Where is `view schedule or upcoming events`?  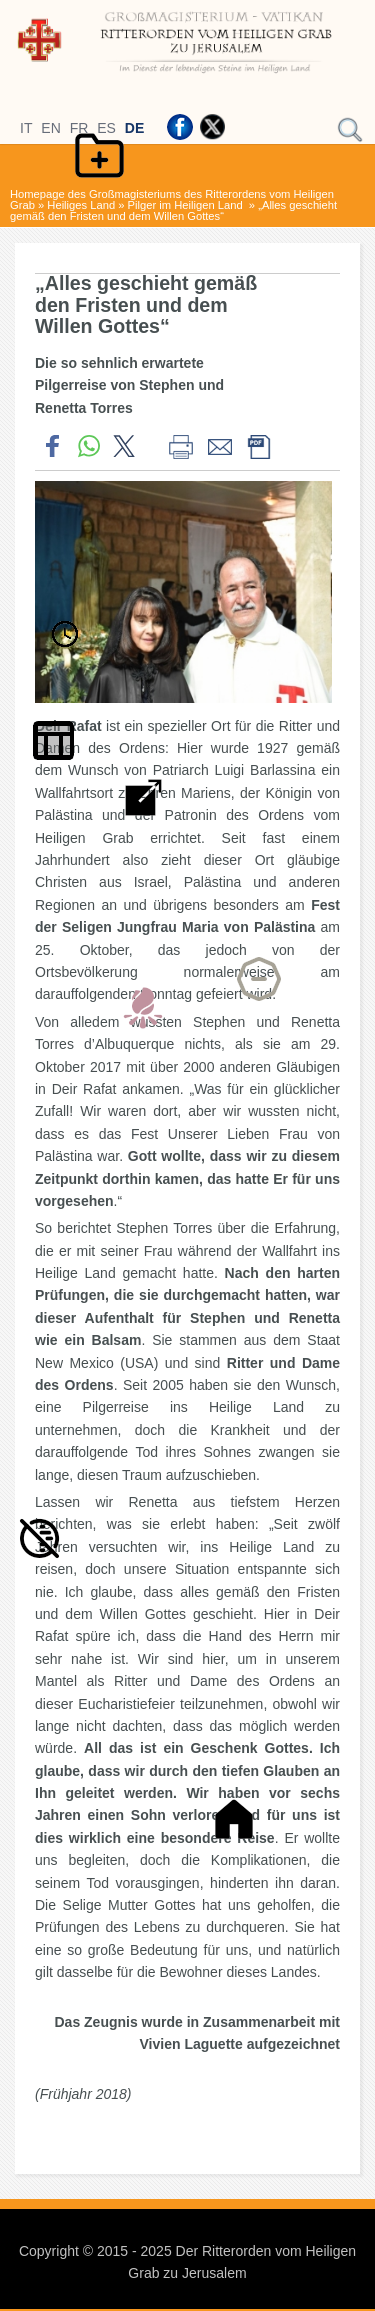
view schedule or upcoming events is located at coordinates (65, 634).